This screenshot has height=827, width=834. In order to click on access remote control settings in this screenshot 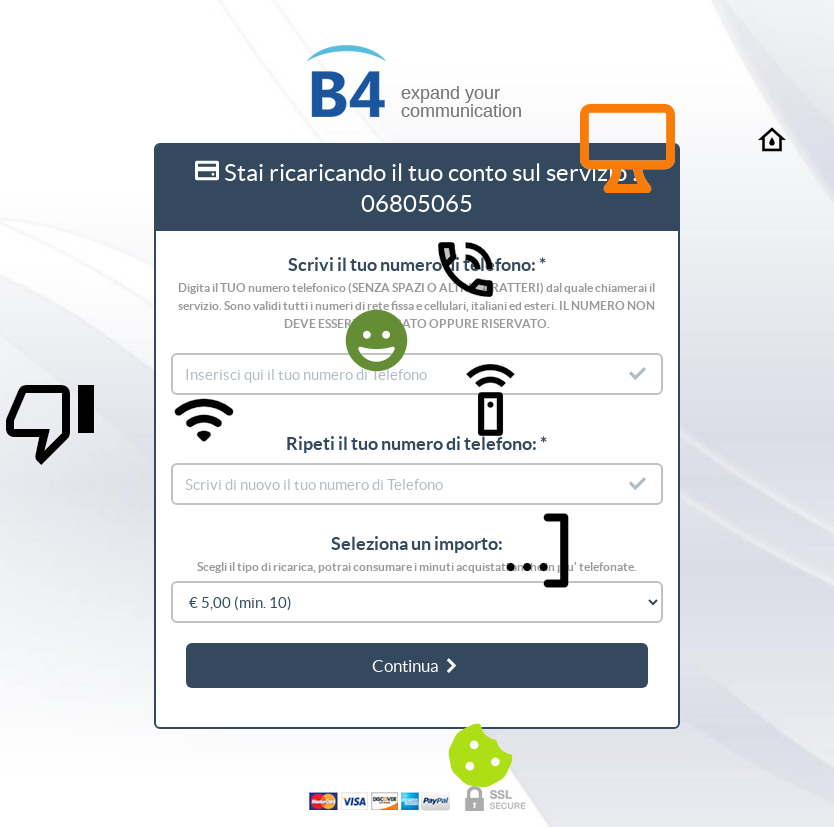, I will do `click(490, 401)`.